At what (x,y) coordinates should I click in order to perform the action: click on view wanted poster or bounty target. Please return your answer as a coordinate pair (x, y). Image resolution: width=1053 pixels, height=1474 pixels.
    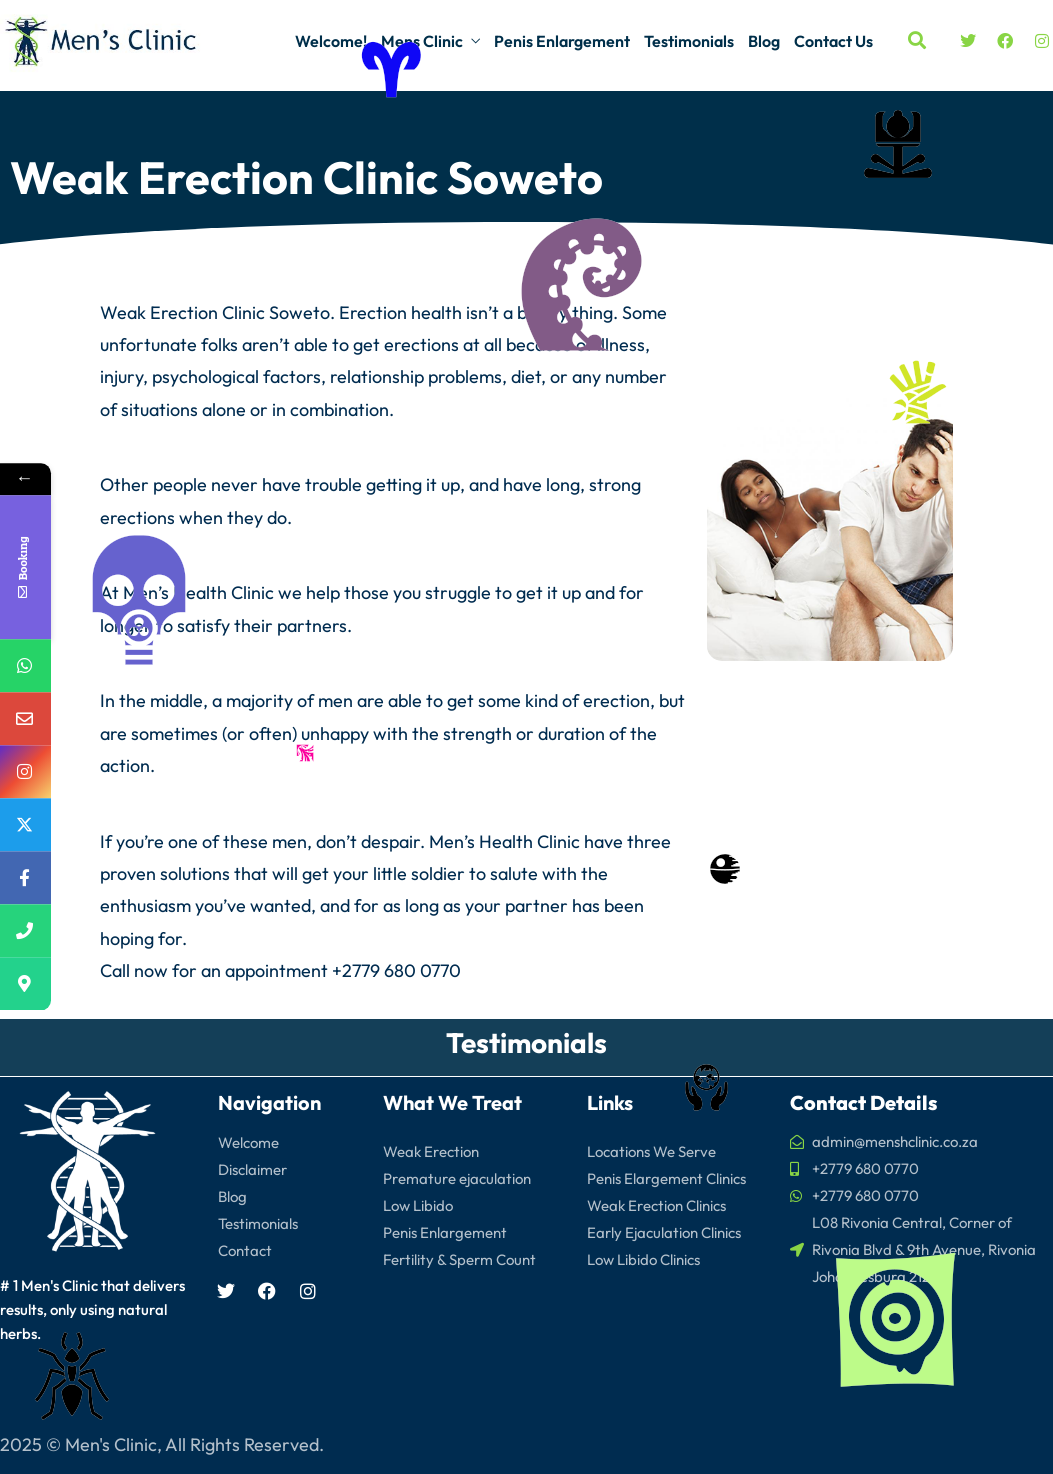
    Looking at the image, I should click on (896, 1319).